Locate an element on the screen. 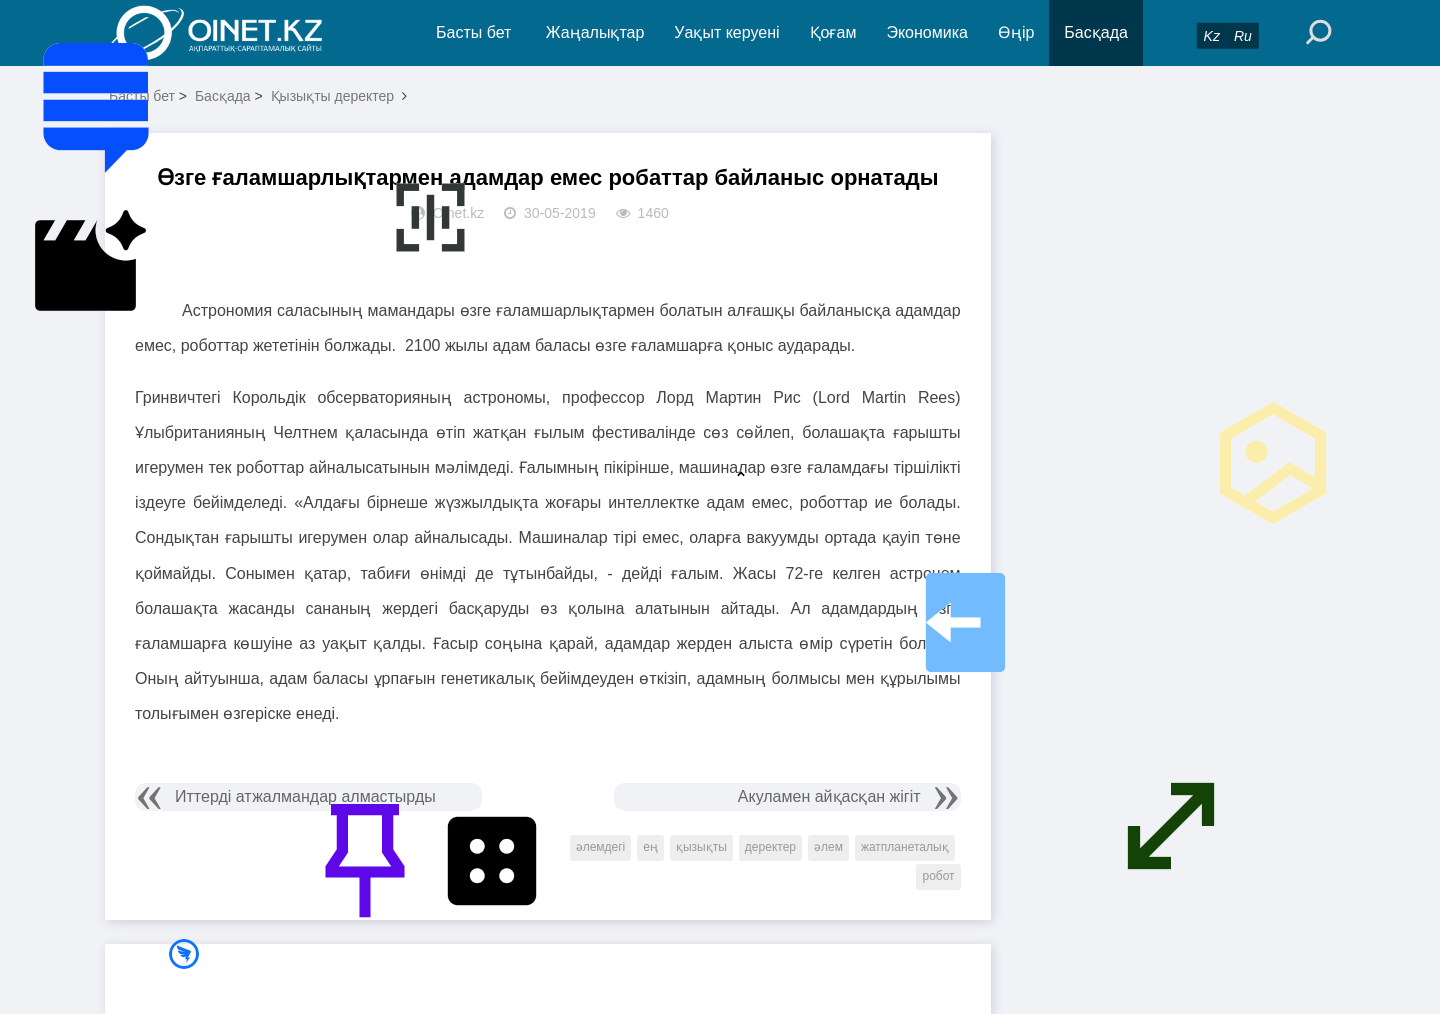  access AI-powered video editing tools is located at coordinates (85, 265).